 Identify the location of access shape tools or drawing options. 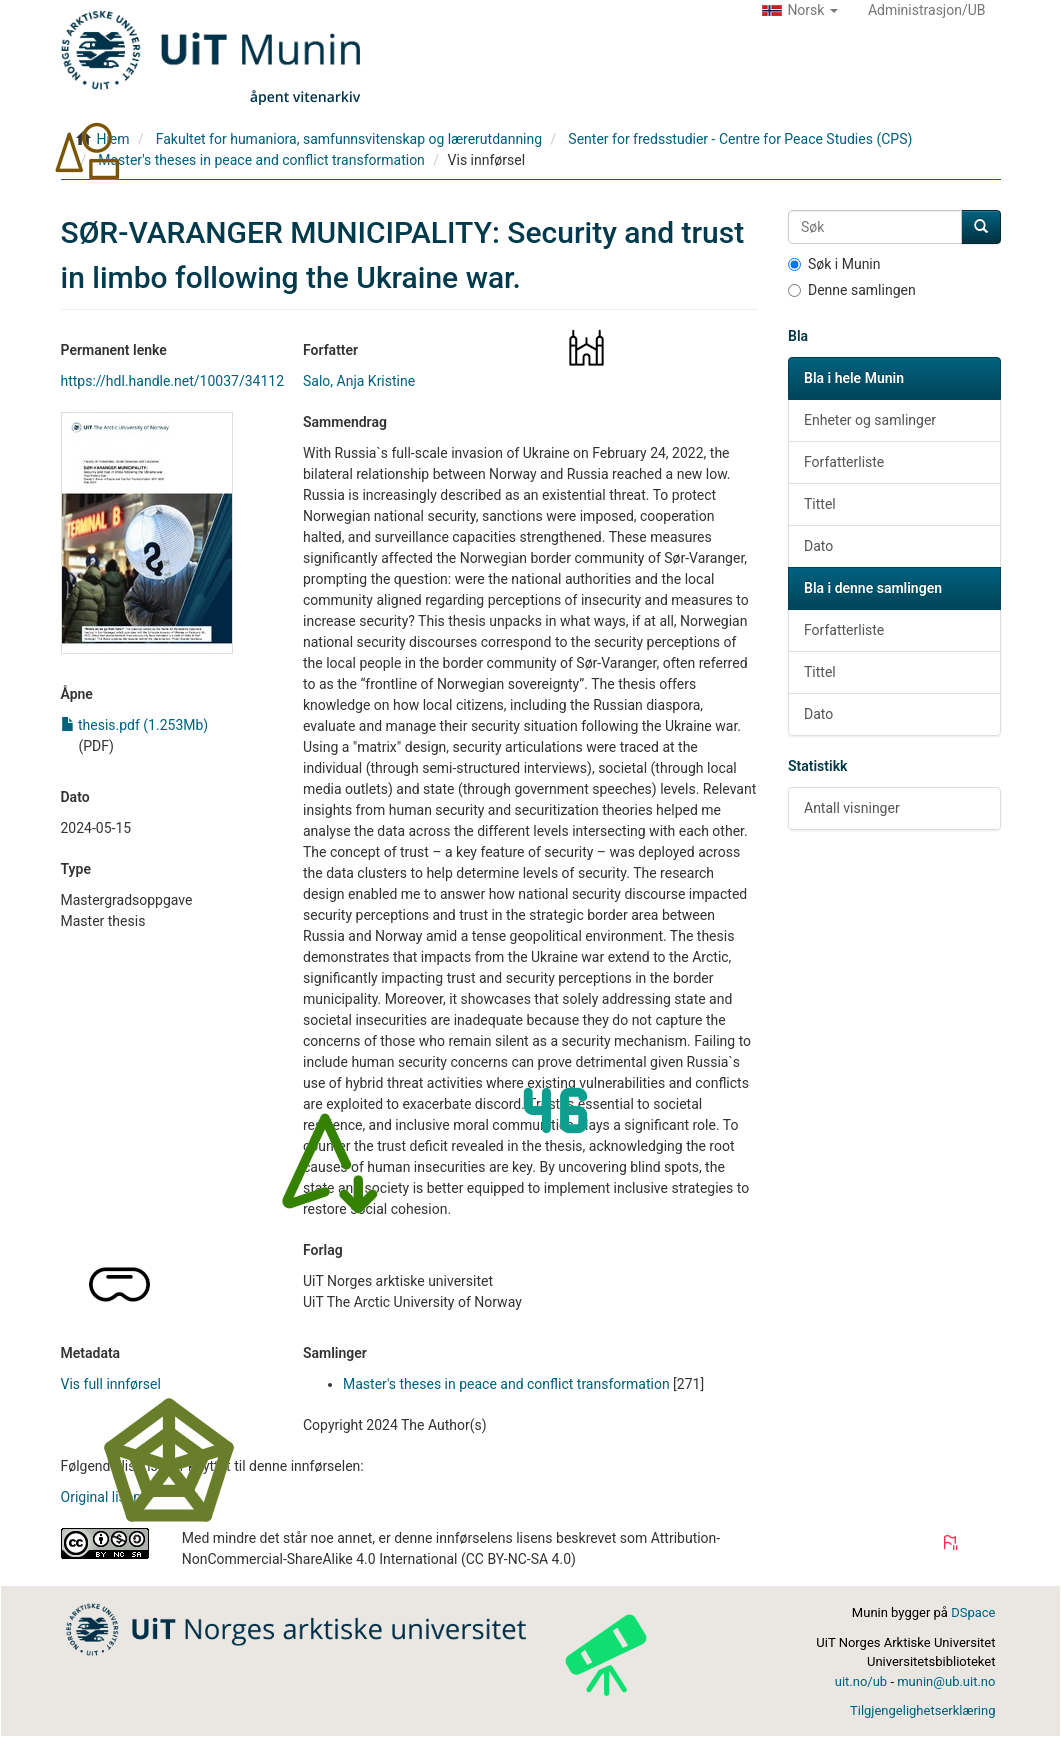
(88, 153).